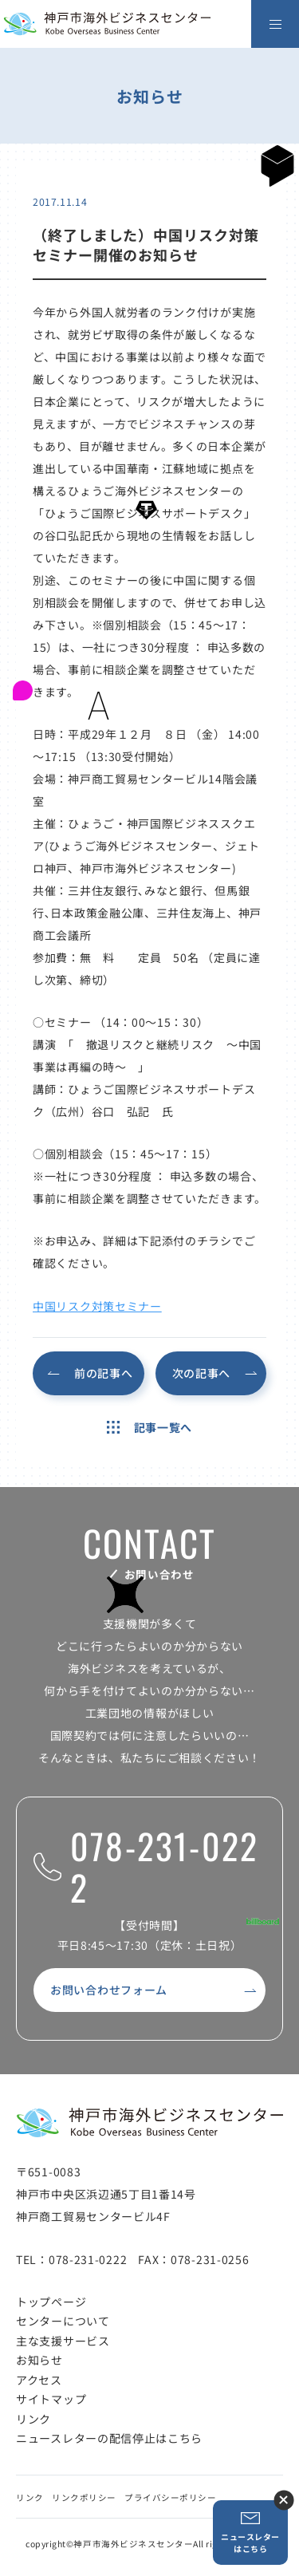 The width and height of the screenshot is (299, 2576). Describe the element at coordinates (146, 510) in the screenshot. I see `tether (USDT) cryptocurrency logo` at that location.